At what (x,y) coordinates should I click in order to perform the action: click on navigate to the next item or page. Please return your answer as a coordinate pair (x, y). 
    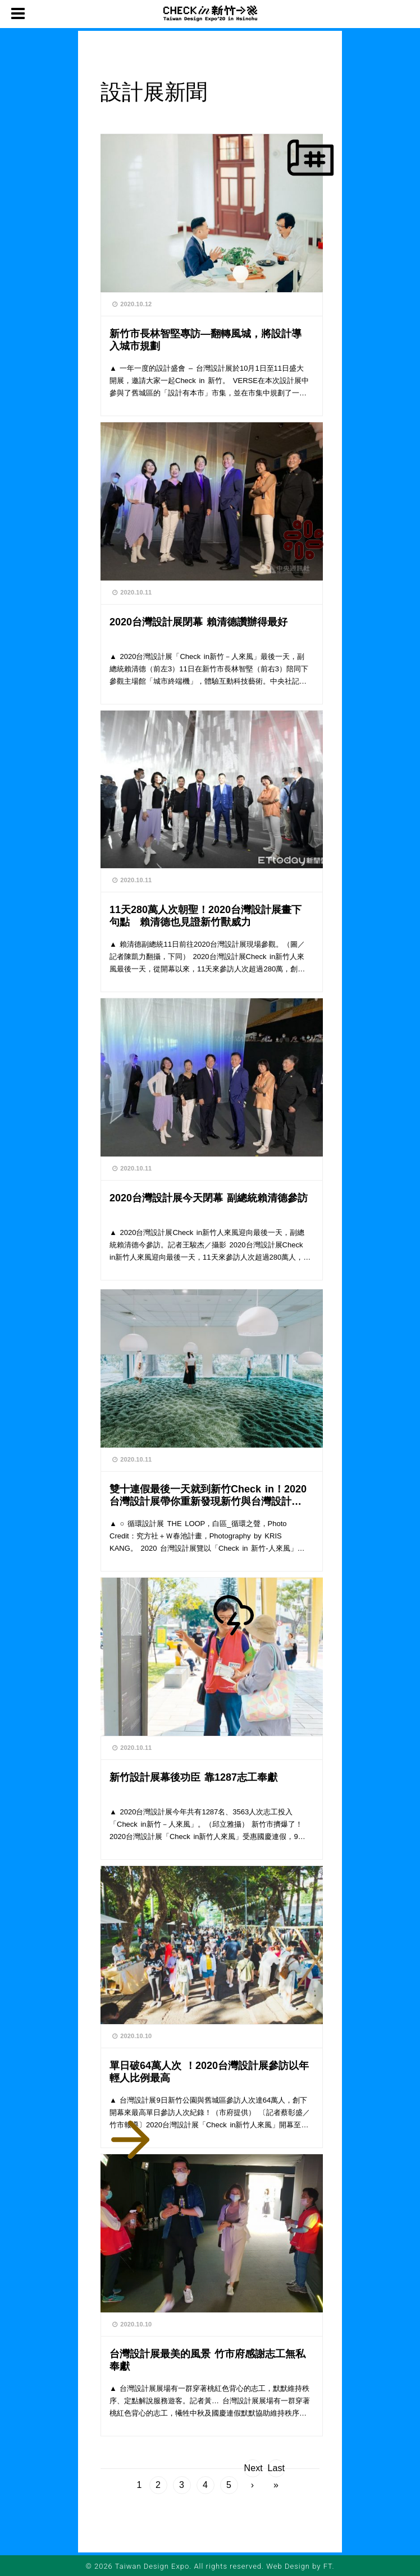
    Looking at the image, I should click on (130, 2140).